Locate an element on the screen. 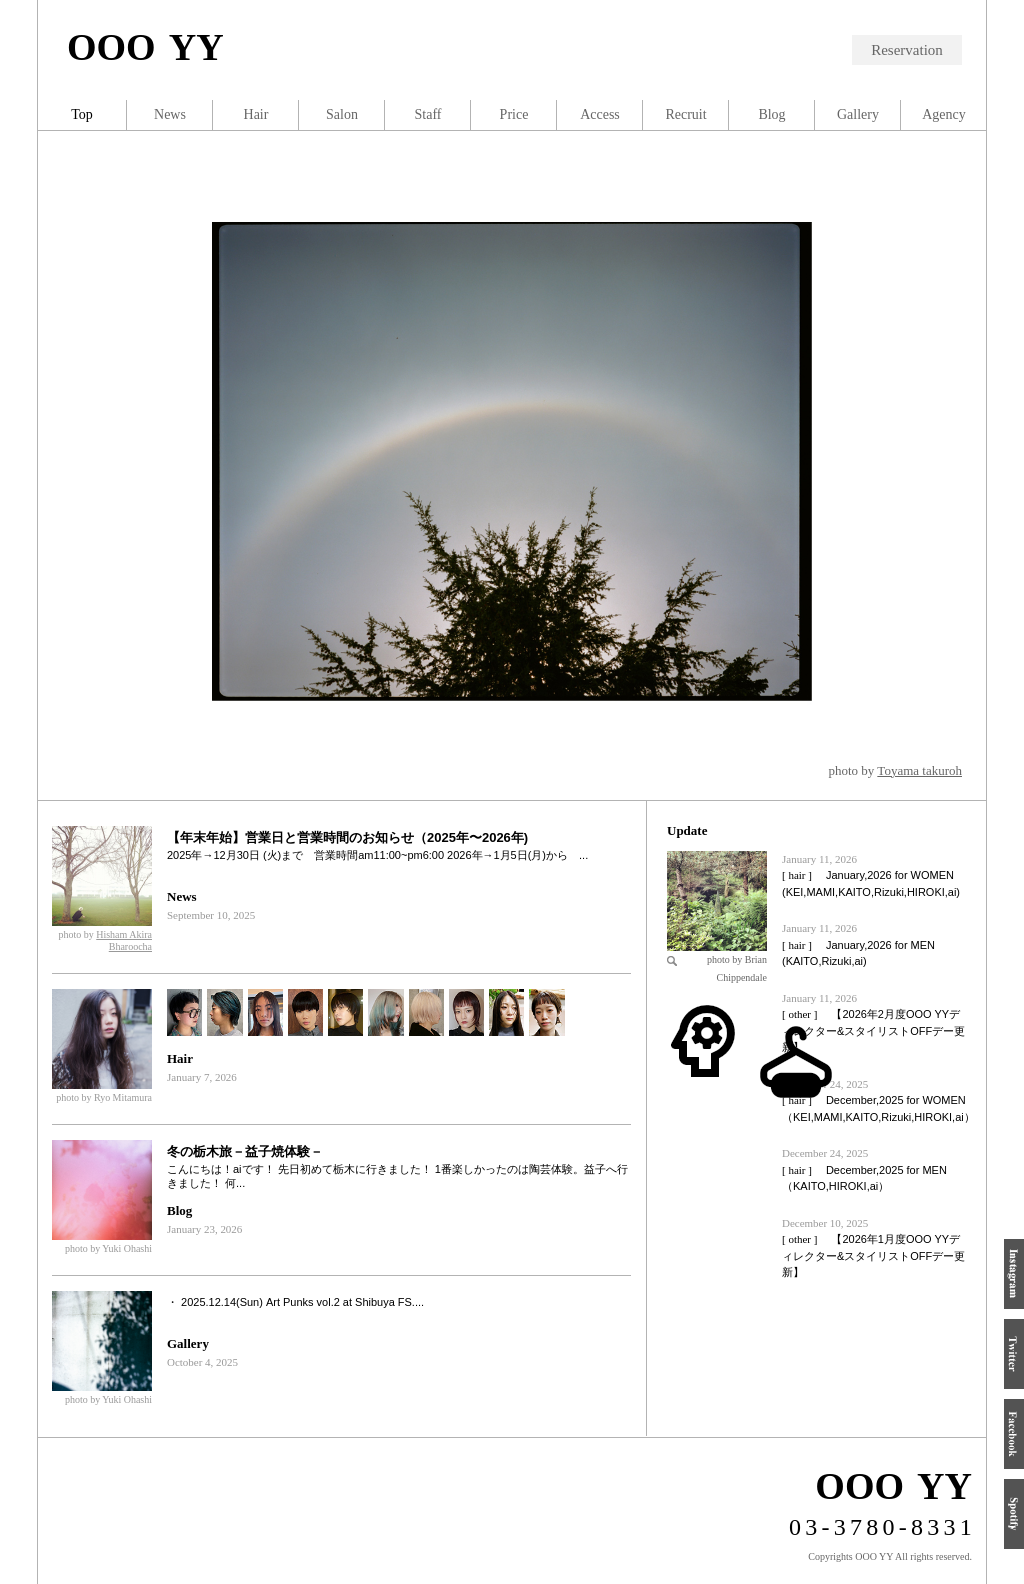  browse clothing or wardrobe items is located at coordinates (796, 1062).